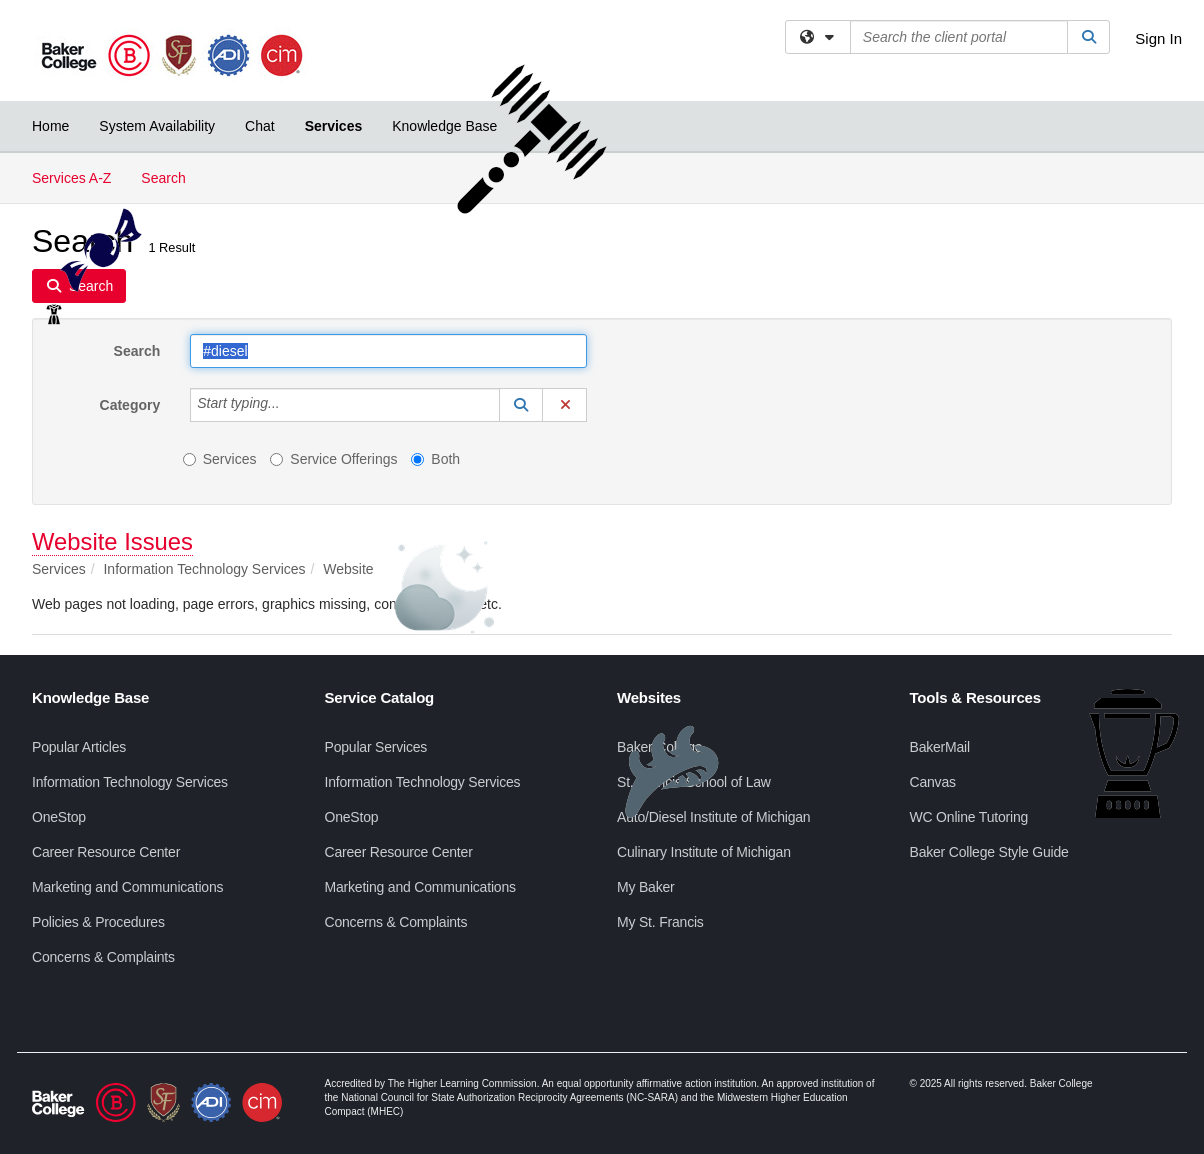 This screenshot has width=1204, height=1154. Describe the element at coordinates (1127, 753) in the screenshot. I see `access blending or mixing tools` at that location.